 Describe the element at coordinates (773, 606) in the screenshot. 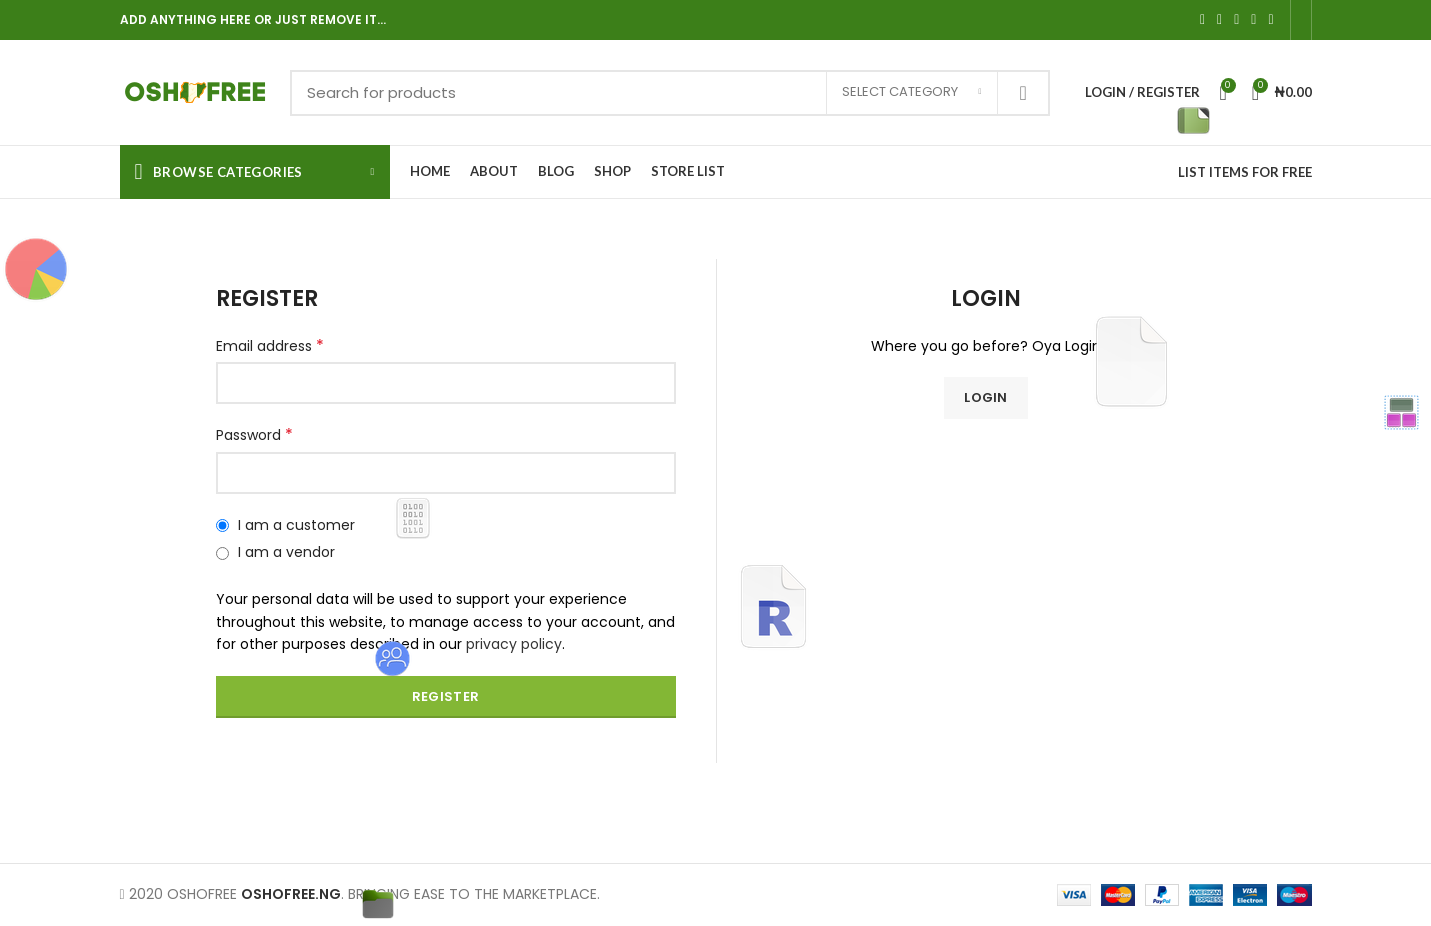

I see `an R programming language source file` at that location.